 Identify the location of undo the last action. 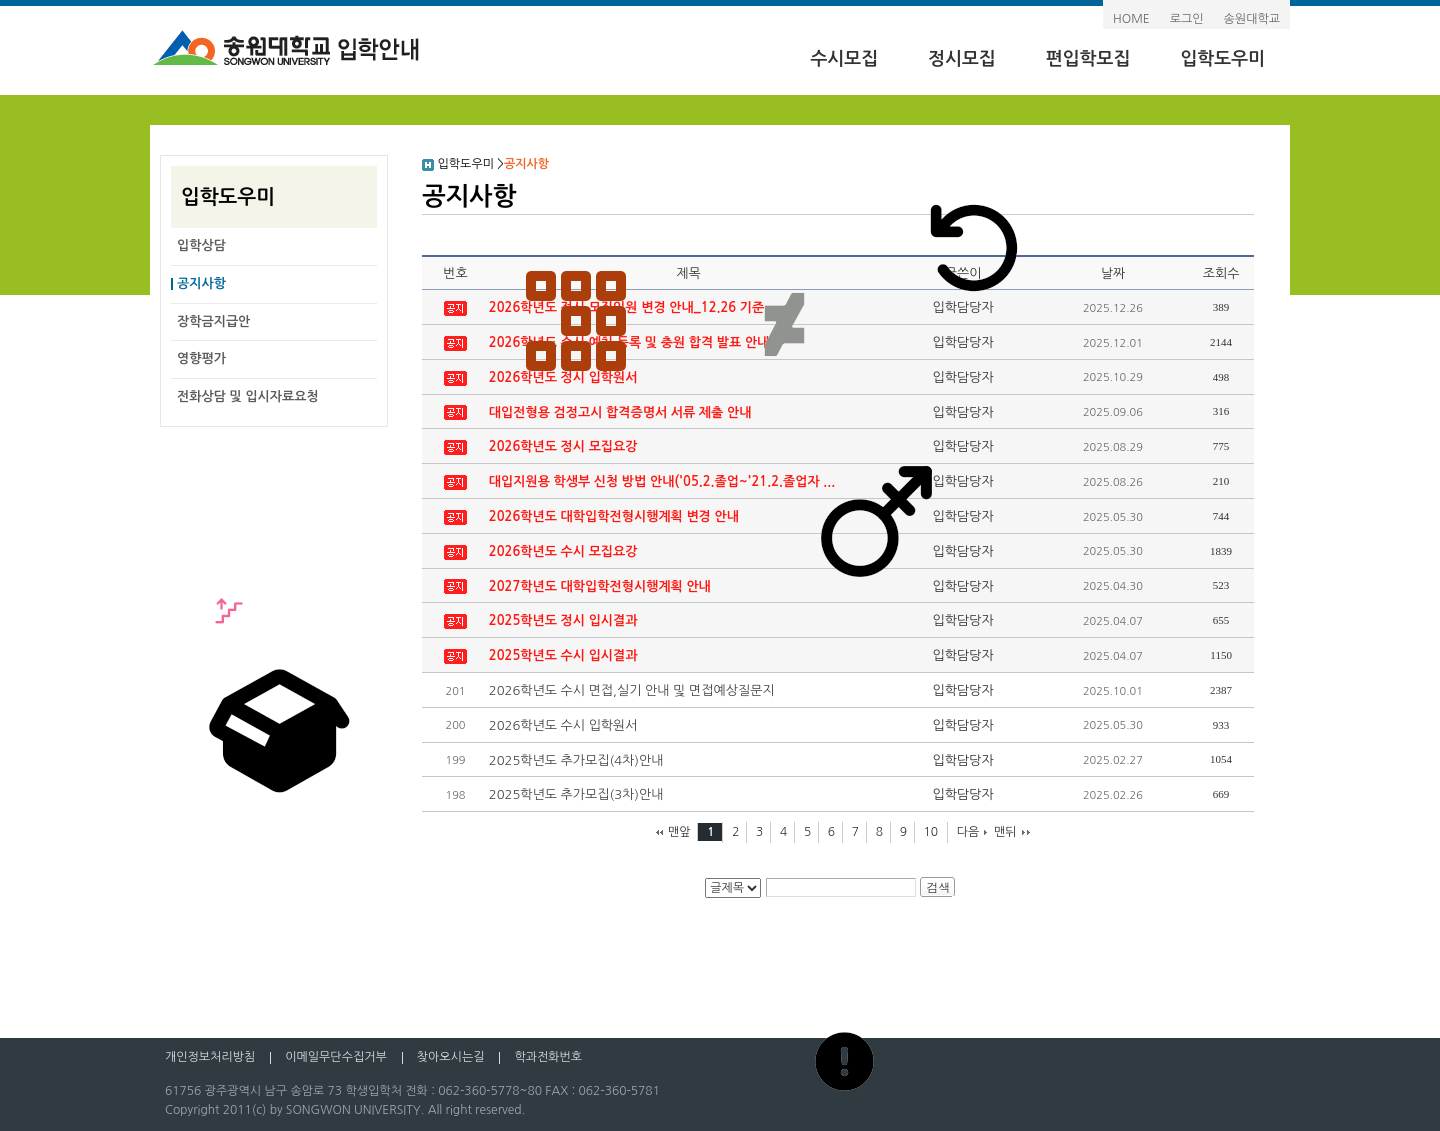
(974, 248).